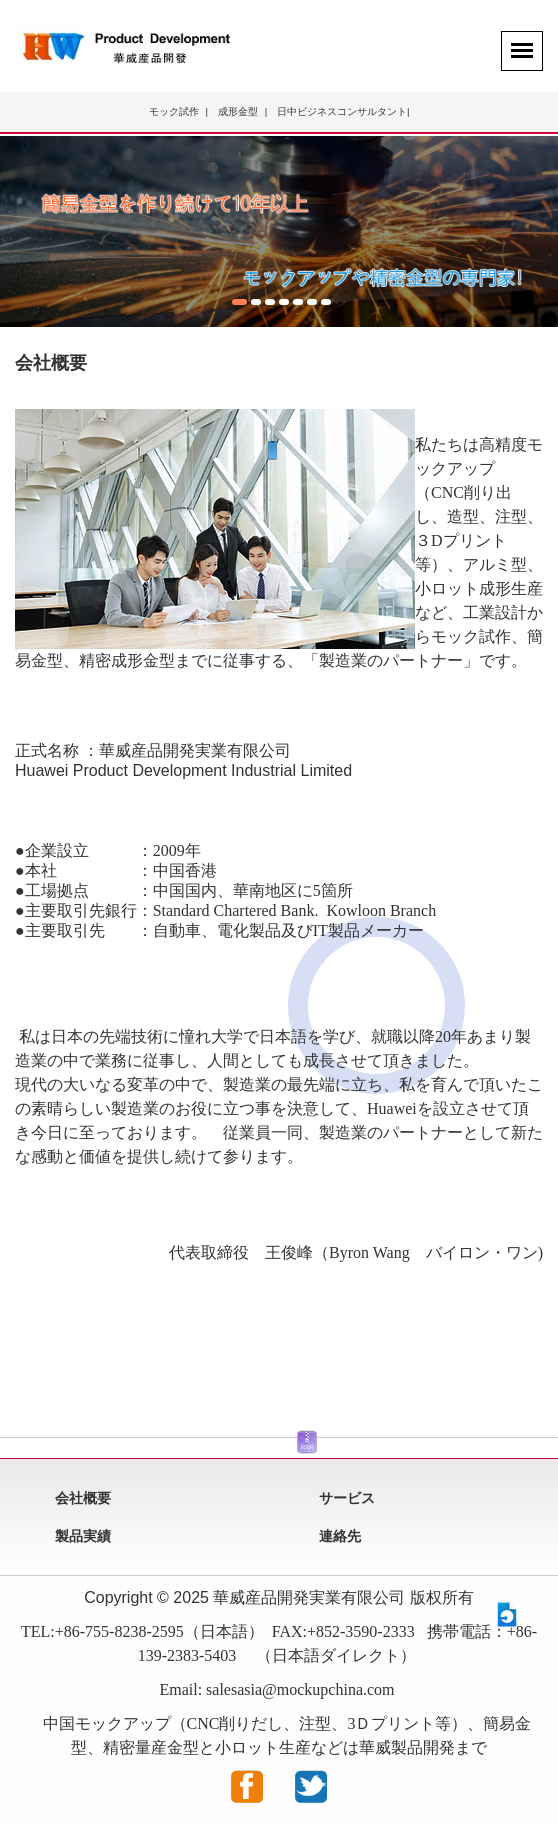  I want to click on indicates a RAR compressed archive file, so click(307, 1442).